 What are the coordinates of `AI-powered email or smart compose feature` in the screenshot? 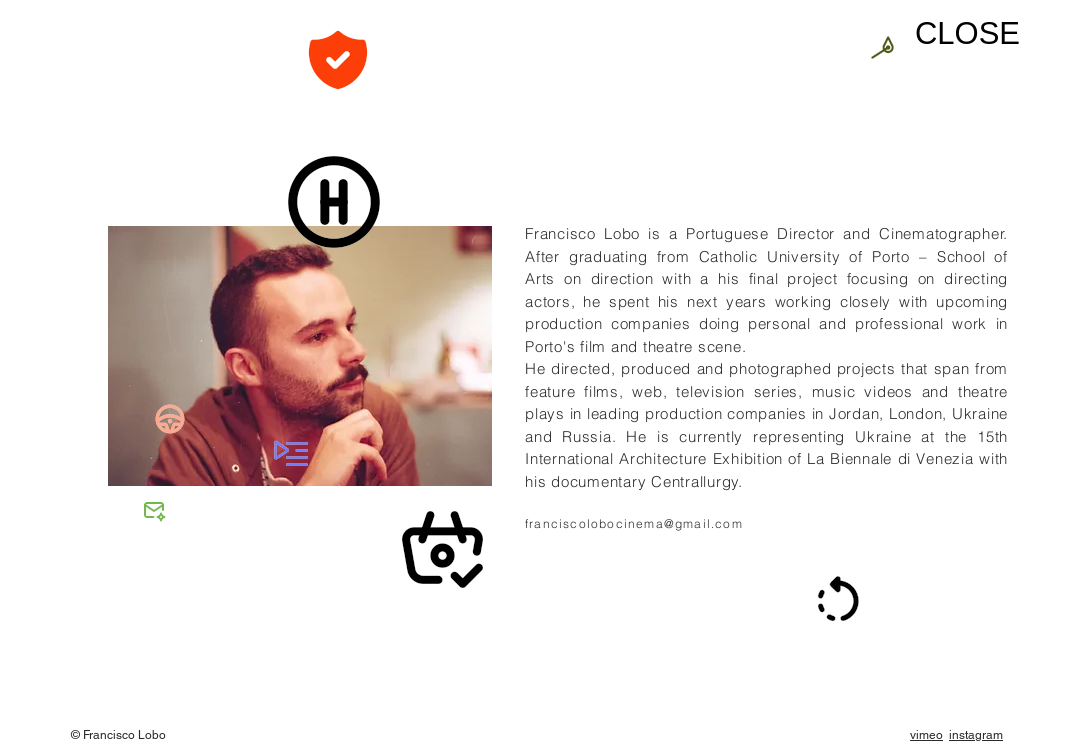 It's located at (154, 510).